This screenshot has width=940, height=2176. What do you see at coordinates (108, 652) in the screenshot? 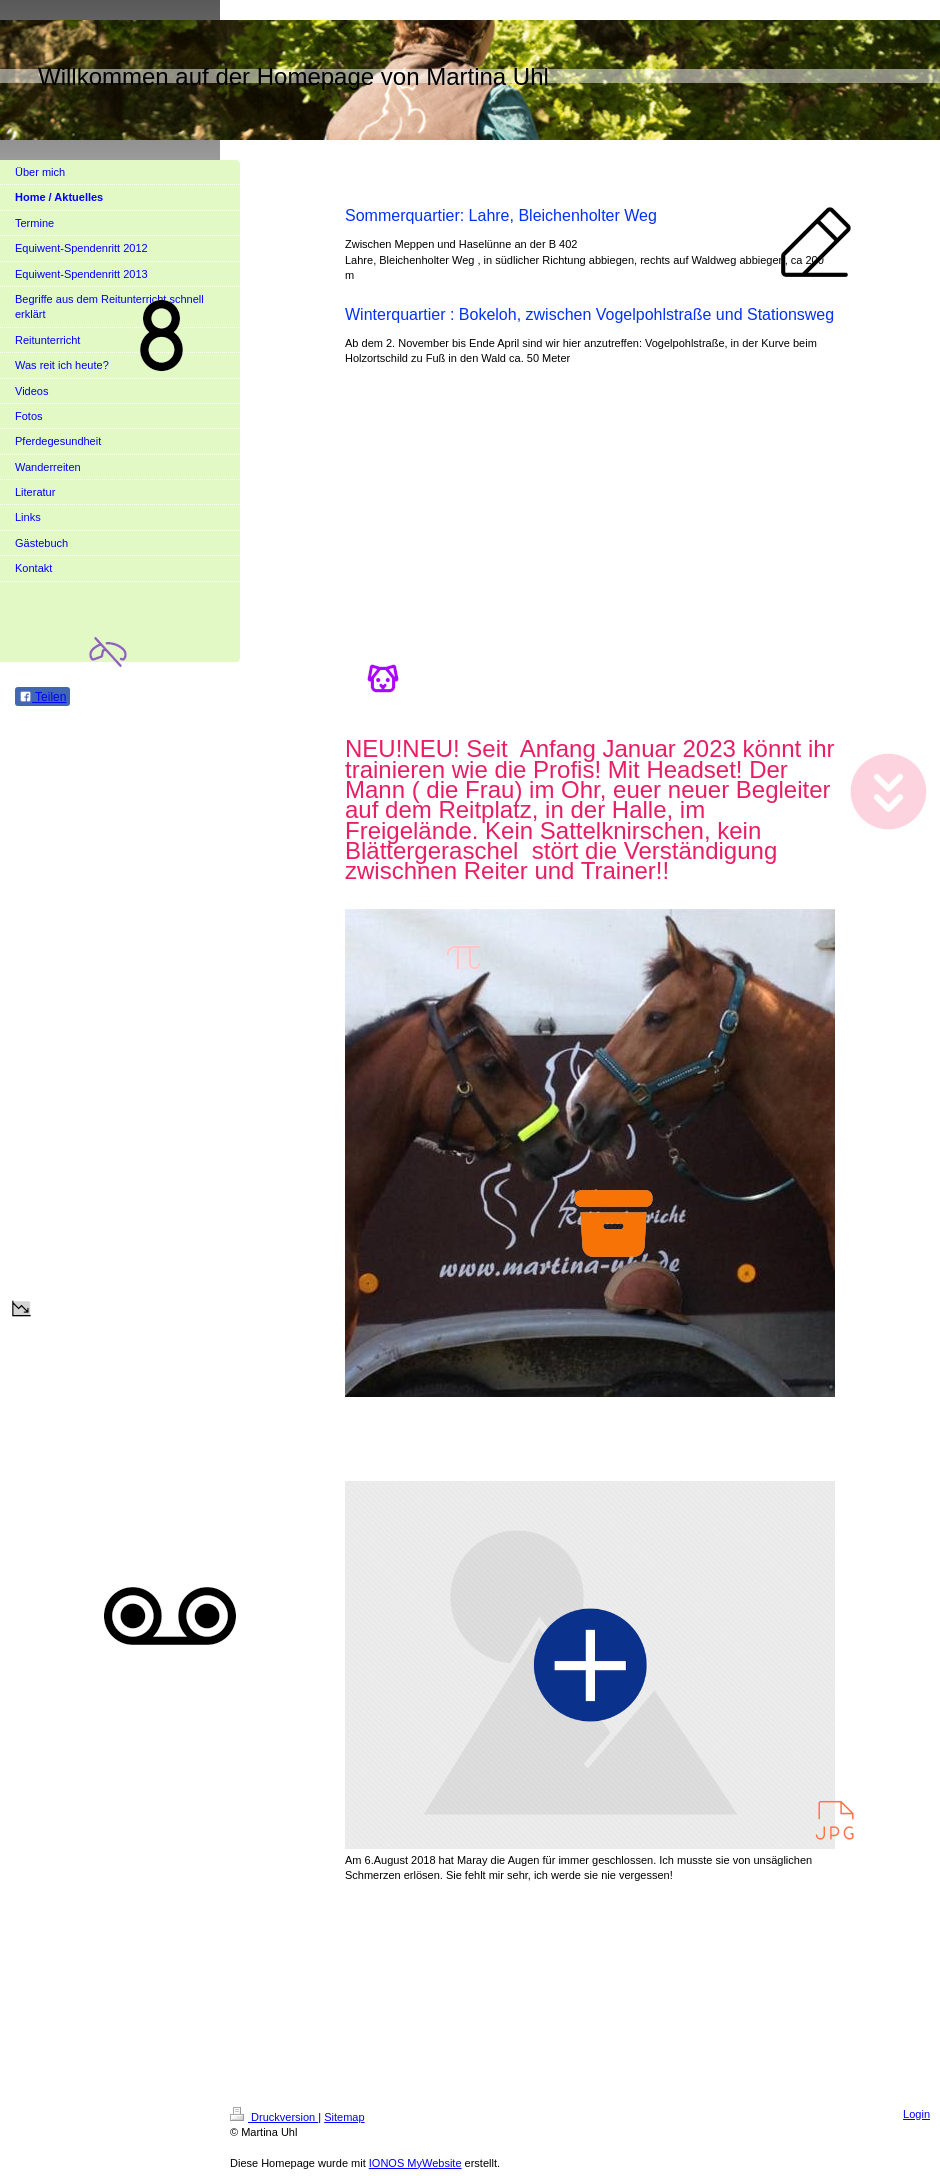
I see `end or decline a phone call` at bounding box center [108, 652].